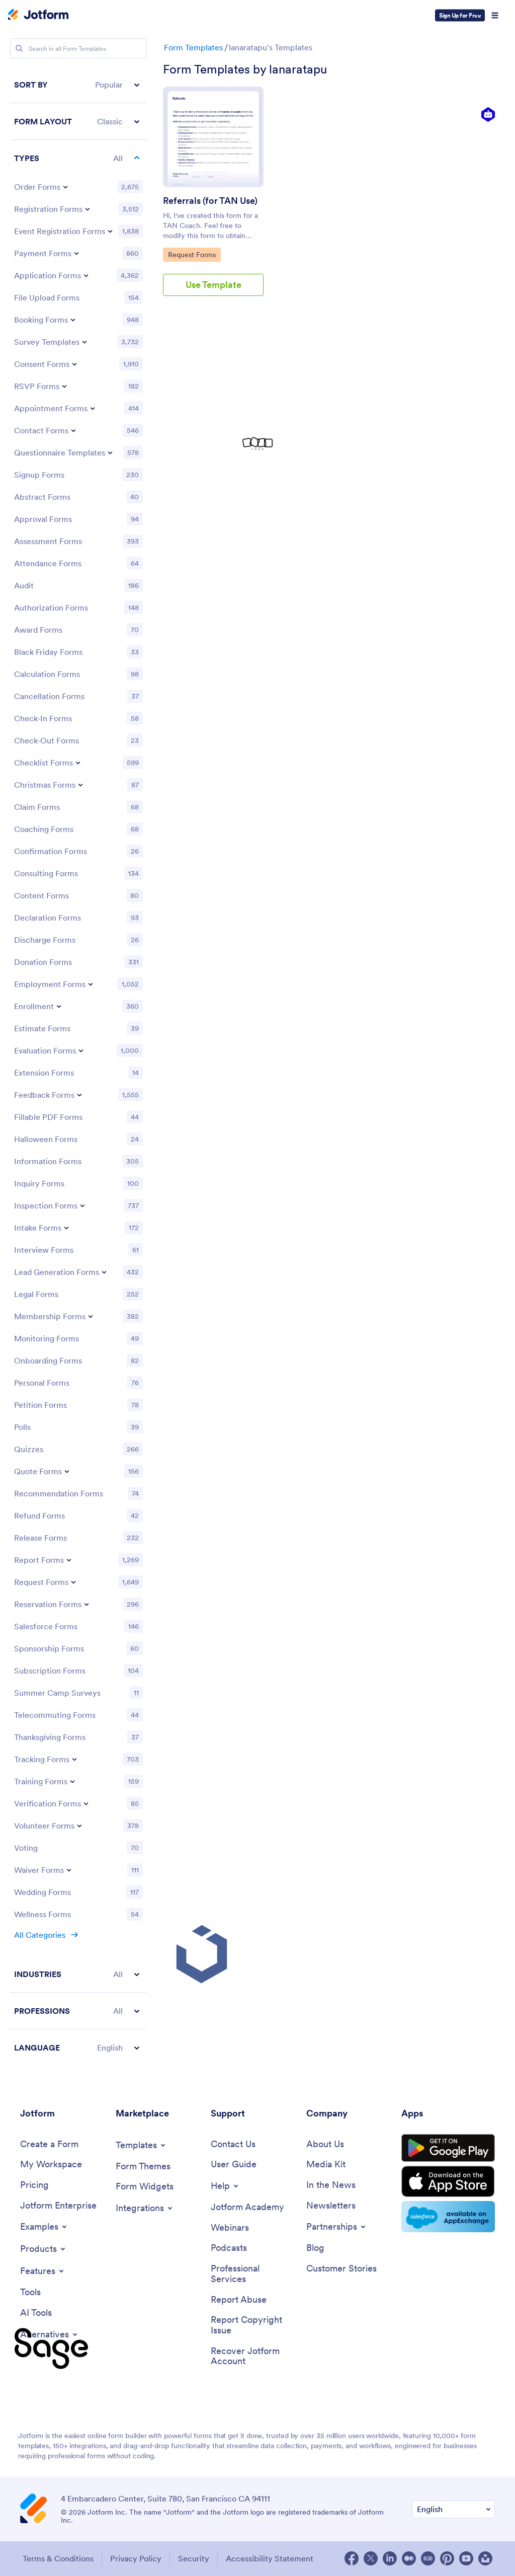 The image size is (515, 2576). I want to click on open zoho app or service, so click(258, 443).